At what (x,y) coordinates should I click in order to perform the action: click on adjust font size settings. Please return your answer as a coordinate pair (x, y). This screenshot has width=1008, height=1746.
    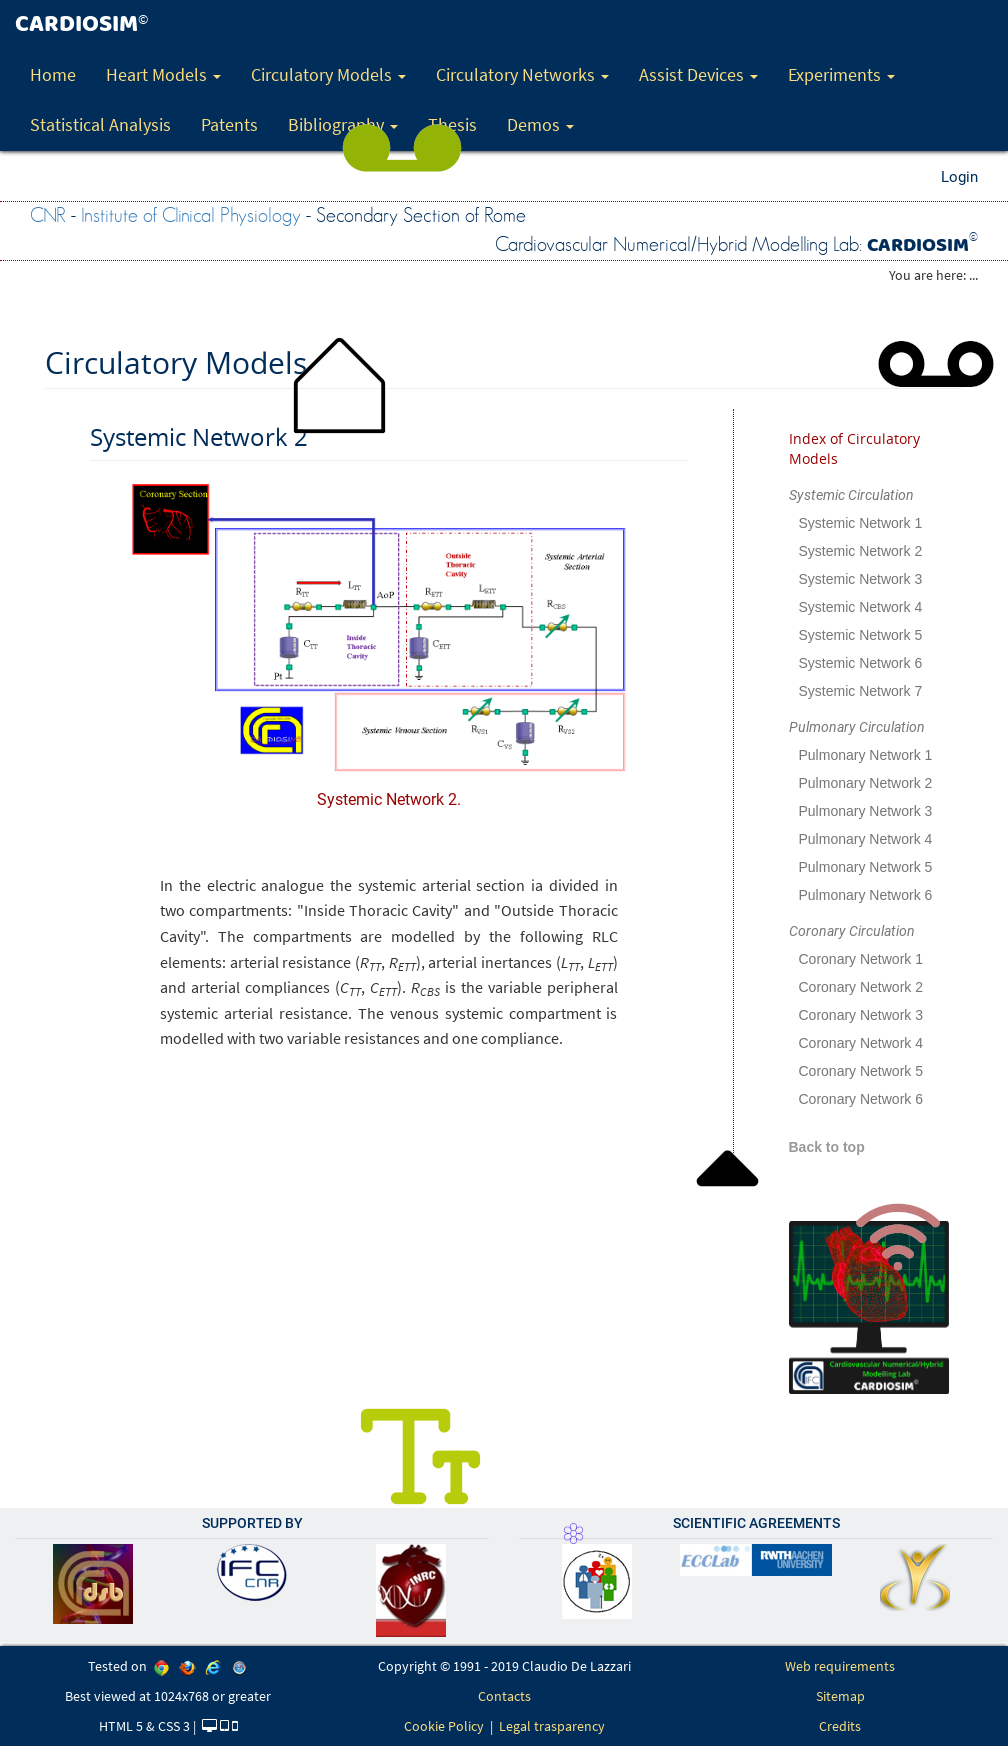
    Looking at the image, I should click on (420, 1456).